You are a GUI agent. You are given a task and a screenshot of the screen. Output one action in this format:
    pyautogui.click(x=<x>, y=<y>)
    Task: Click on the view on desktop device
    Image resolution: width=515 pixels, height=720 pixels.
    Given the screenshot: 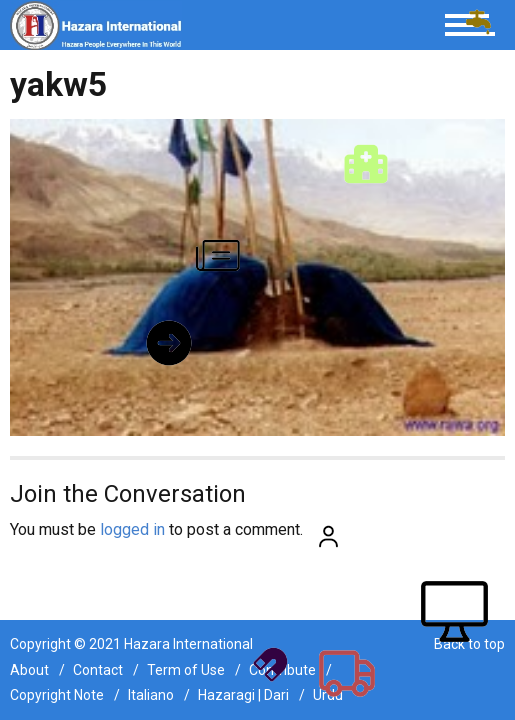 What is the action you would take?
    pyautogui.click(x=454, y=611)
    